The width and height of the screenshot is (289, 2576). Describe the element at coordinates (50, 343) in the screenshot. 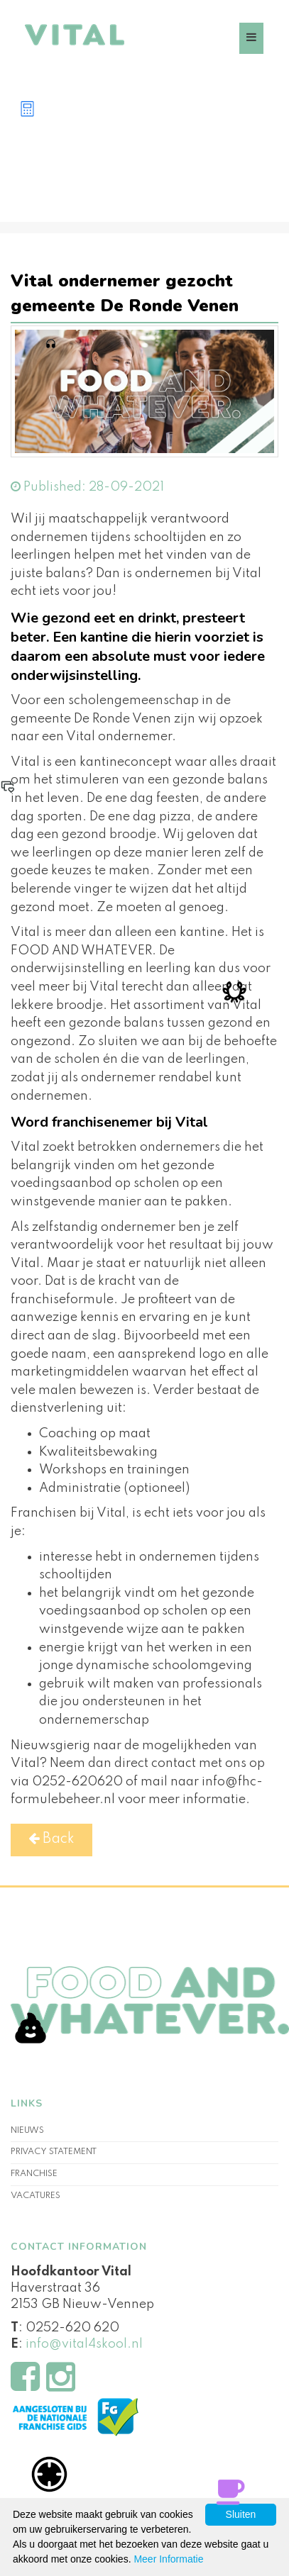

I see `access audio or music playback` at that location.